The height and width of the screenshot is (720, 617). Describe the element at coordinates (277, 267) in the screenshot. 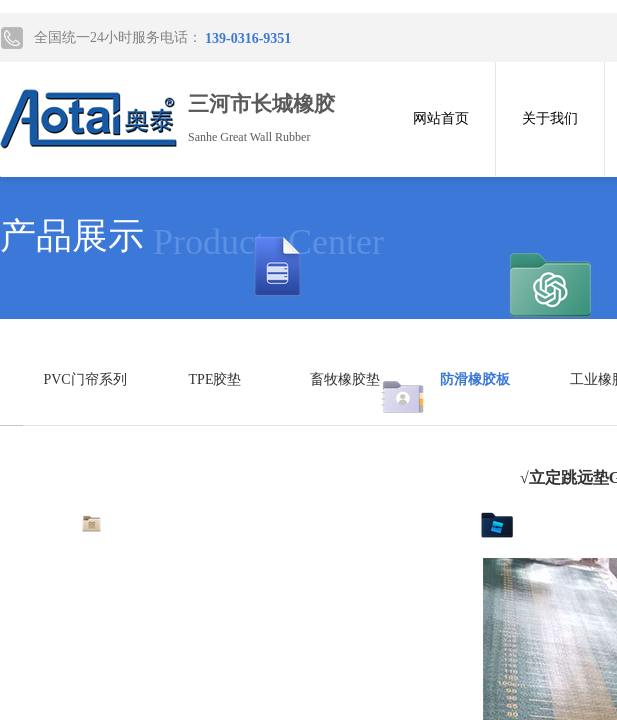

I see `SMB network workgroup file type` at that location.